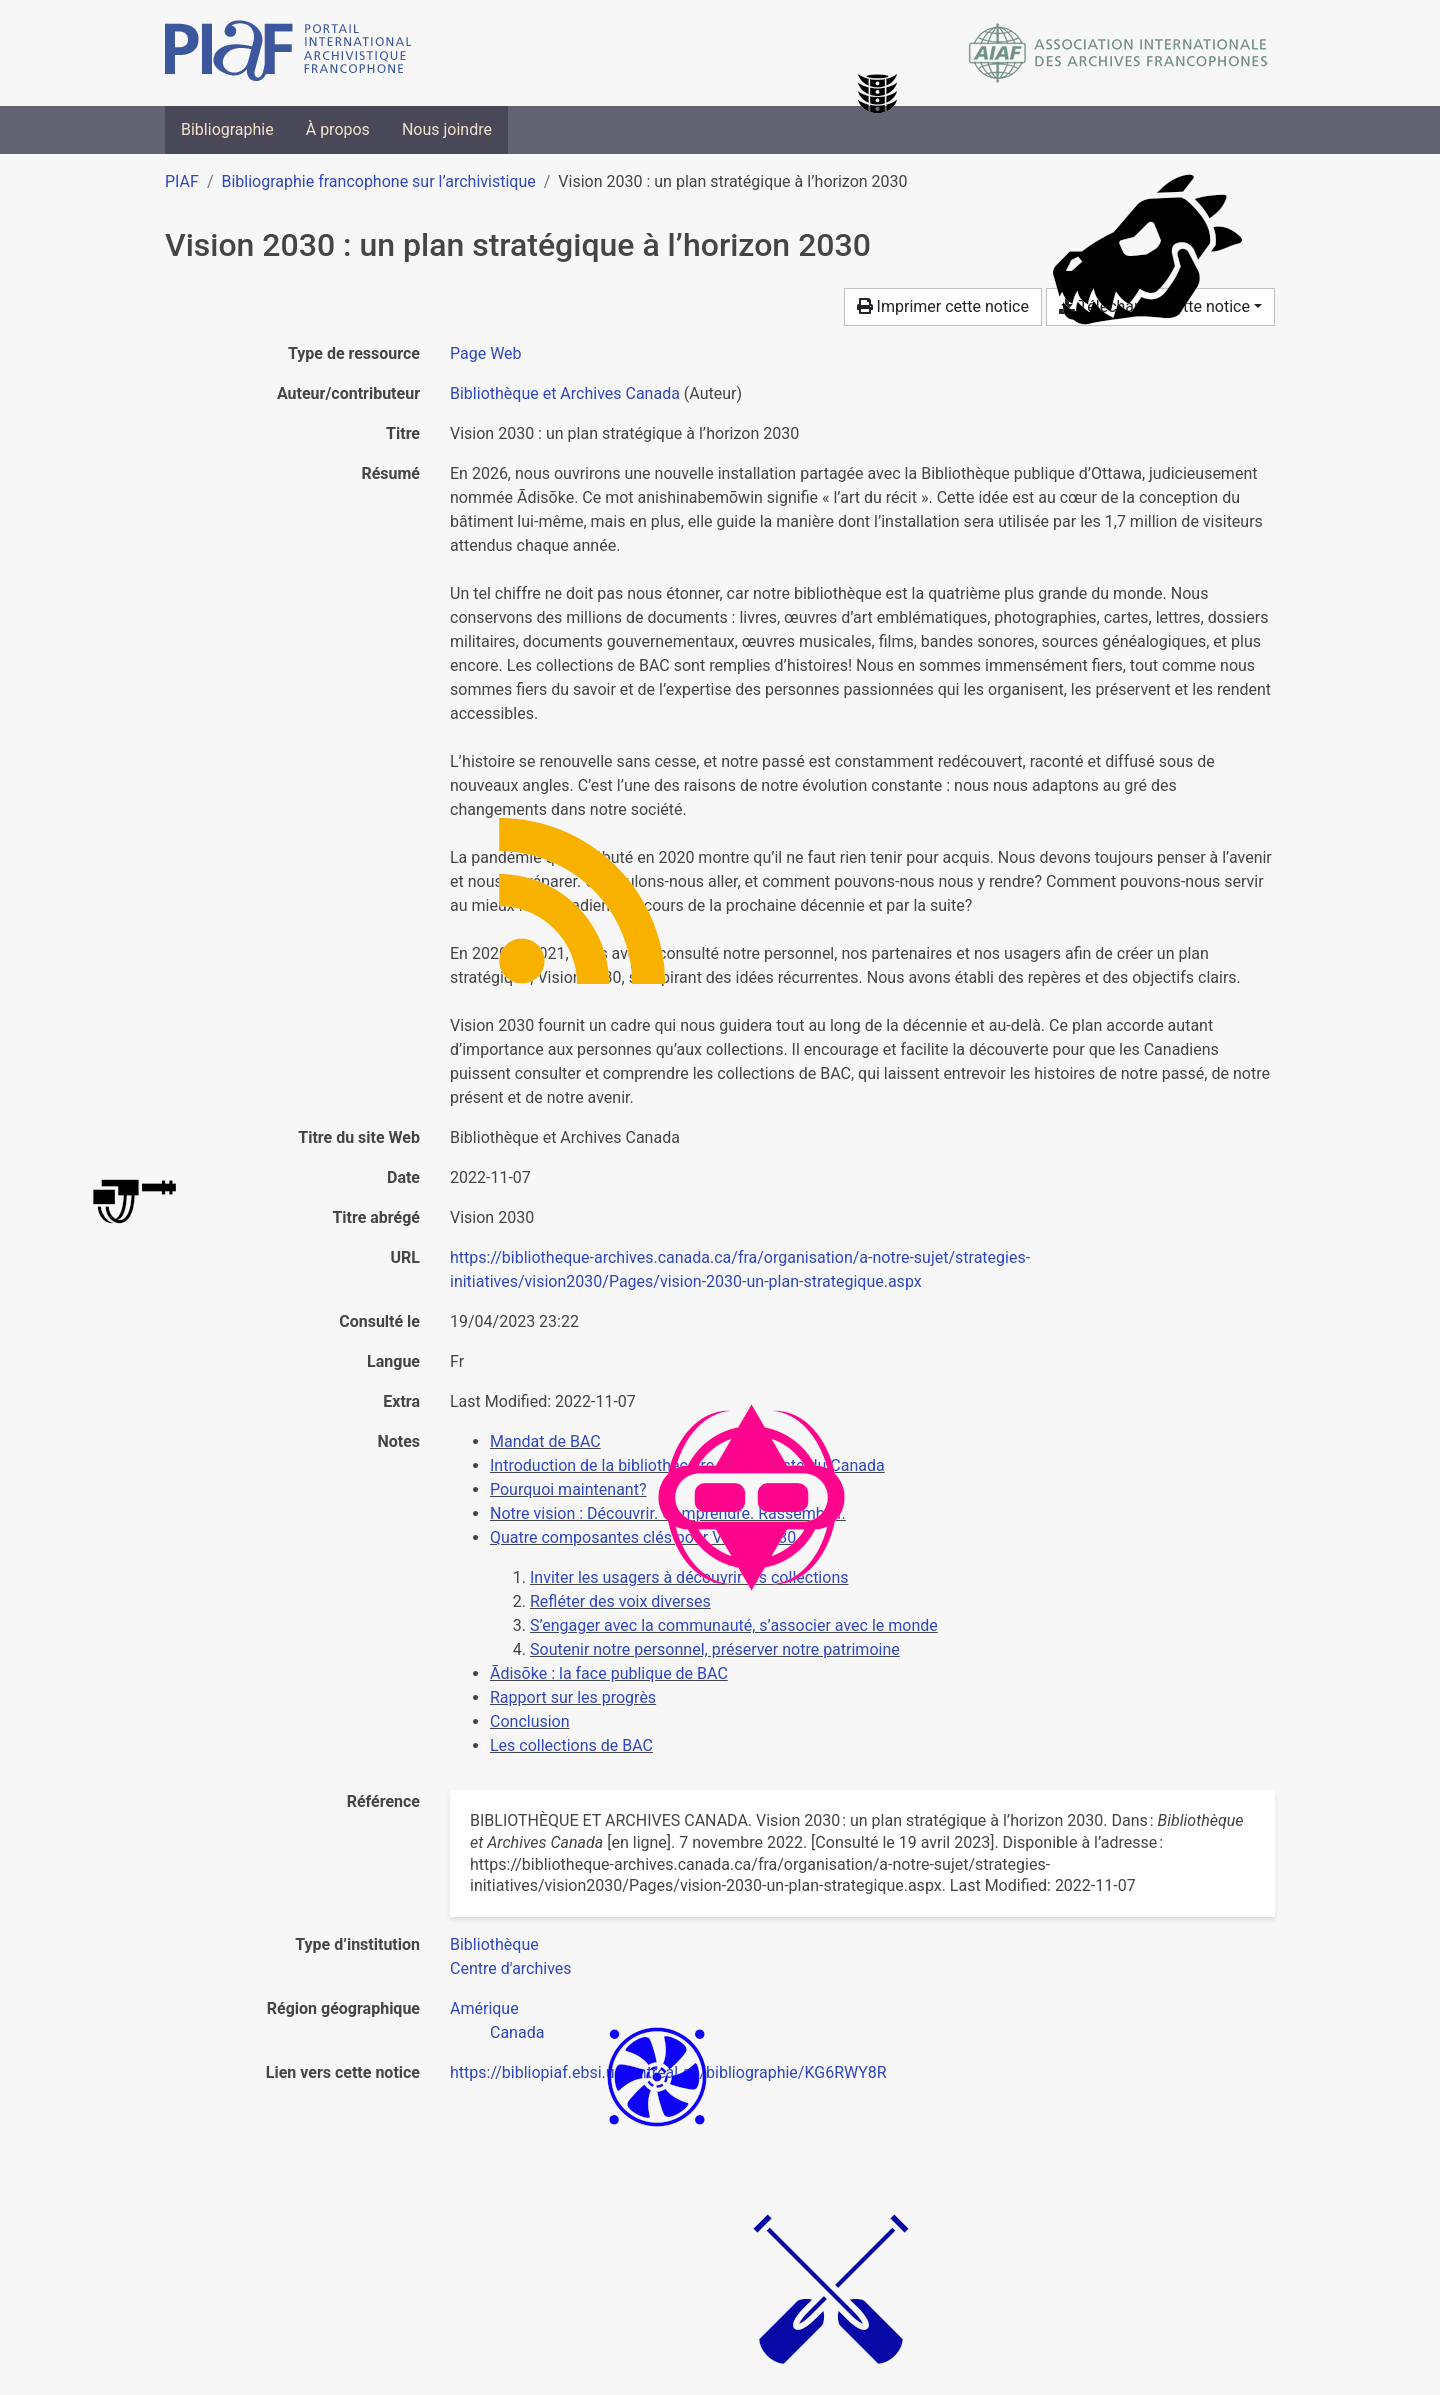 This screenshot has height=2395, width=1440. Describe the element at coordinates (657, 2077) in the screenshot. I see `access system cooling or fan settings` at that location.